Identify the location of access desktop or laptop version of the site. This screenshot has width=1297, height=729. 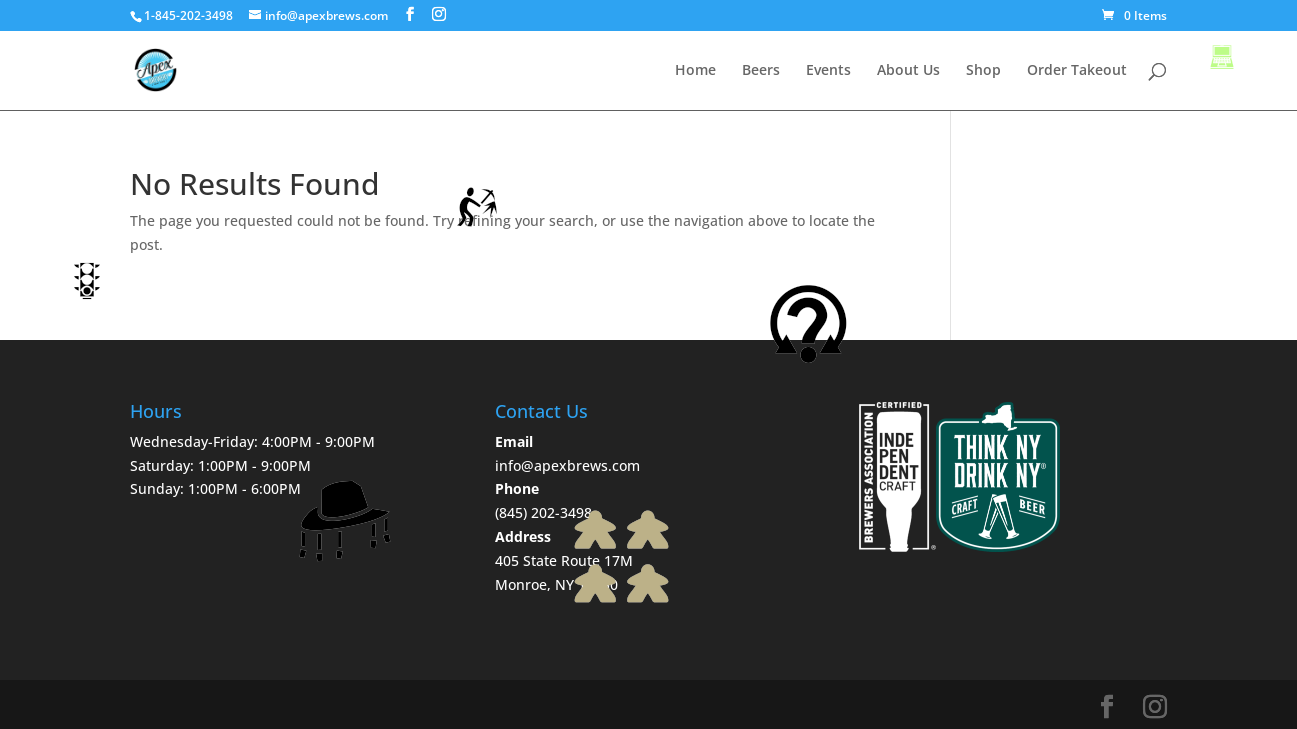
(1222, 57).